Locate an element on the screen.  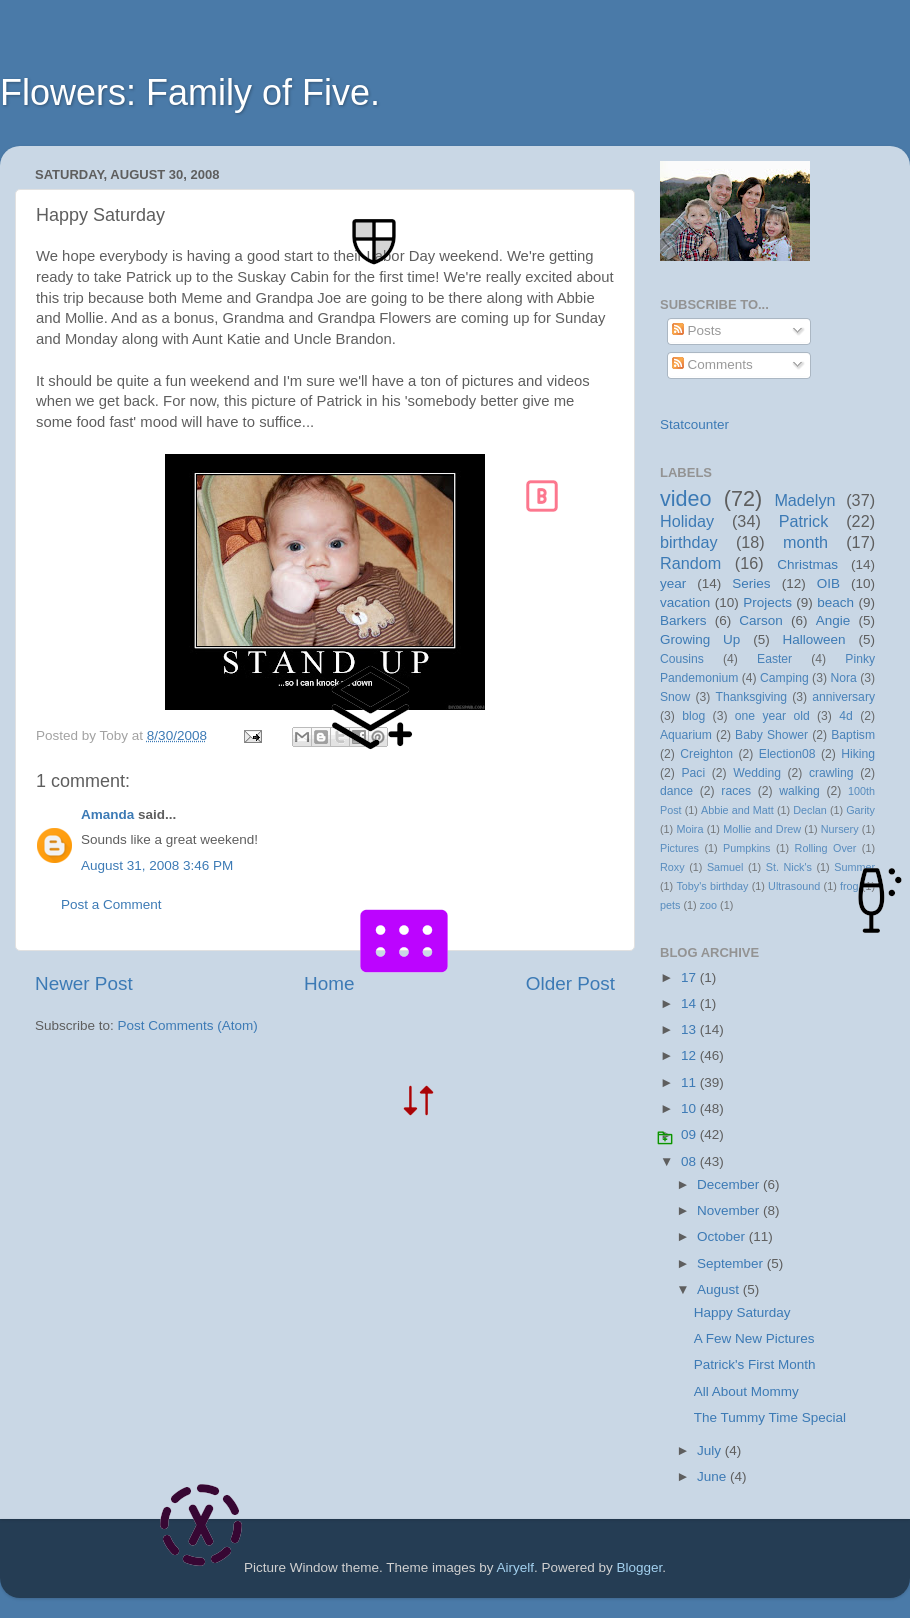
security or protection status indicator is located at coordinates (374, 239).